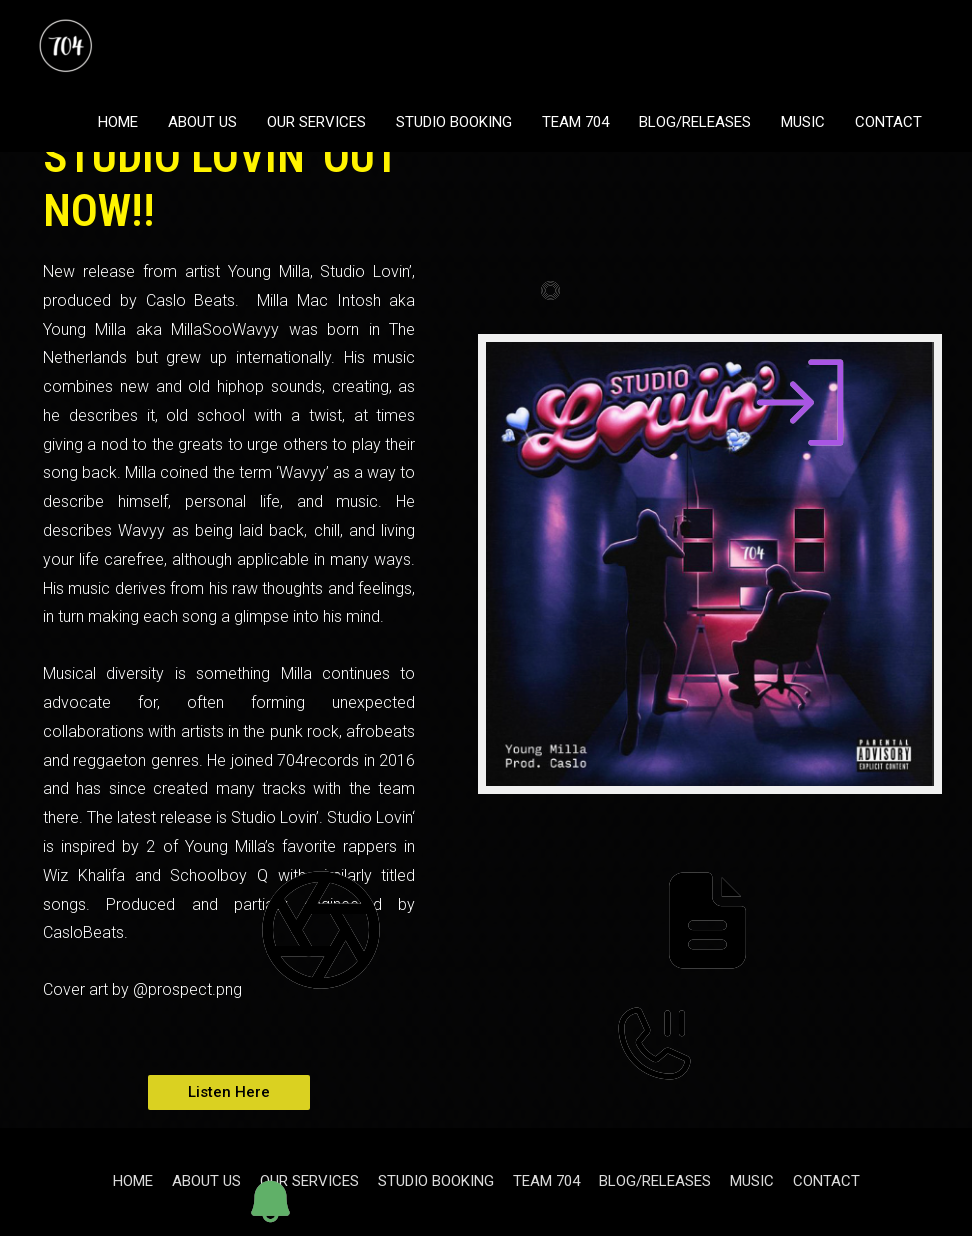 Image resolution: width=972 pixels, height=1236 pixels. What do you see at coordinates (550, 290) in the screenshot?
I see `start recording audio or video` at bounding box center [550, 290].